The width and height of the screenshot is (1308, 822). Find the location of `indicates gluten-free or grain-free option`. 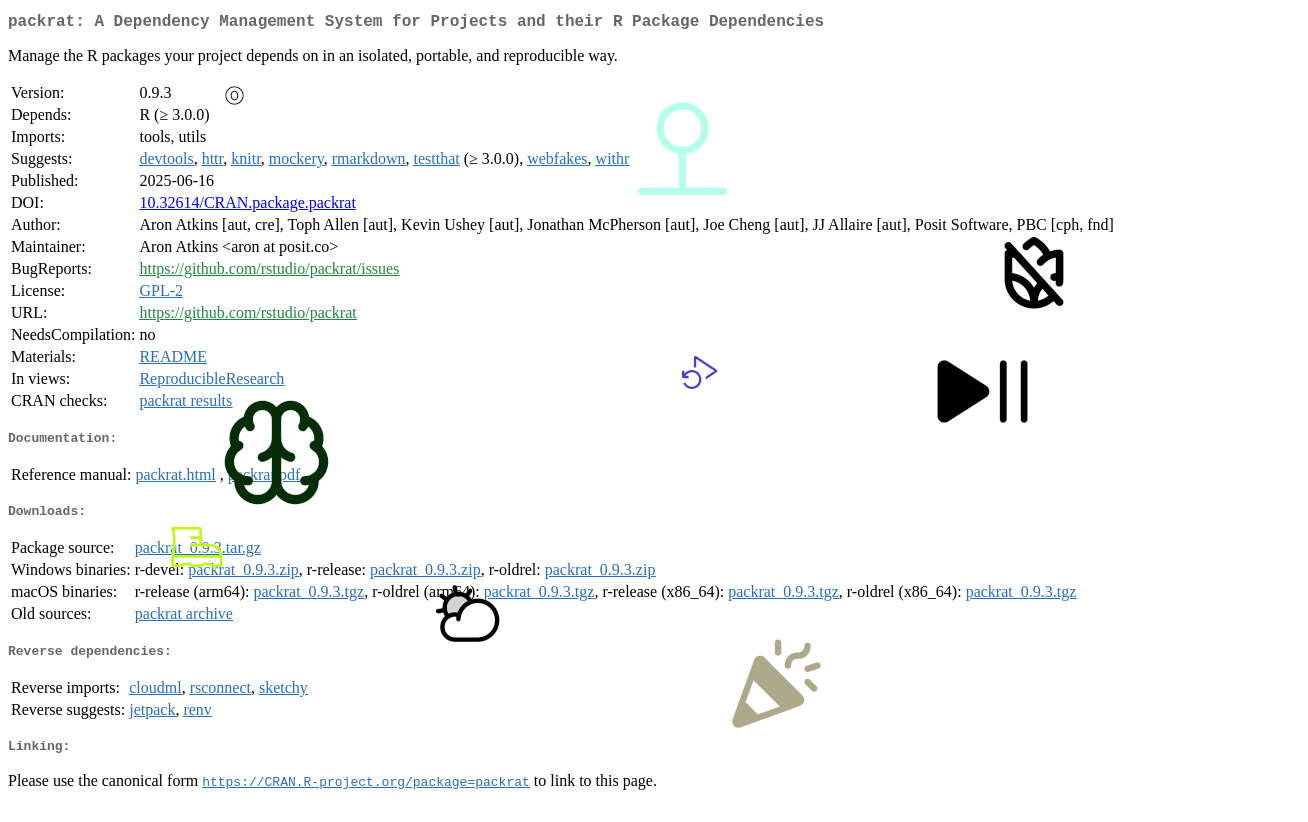

indicates gluten-free or grain-free option is located at coordinates (1034, 274).